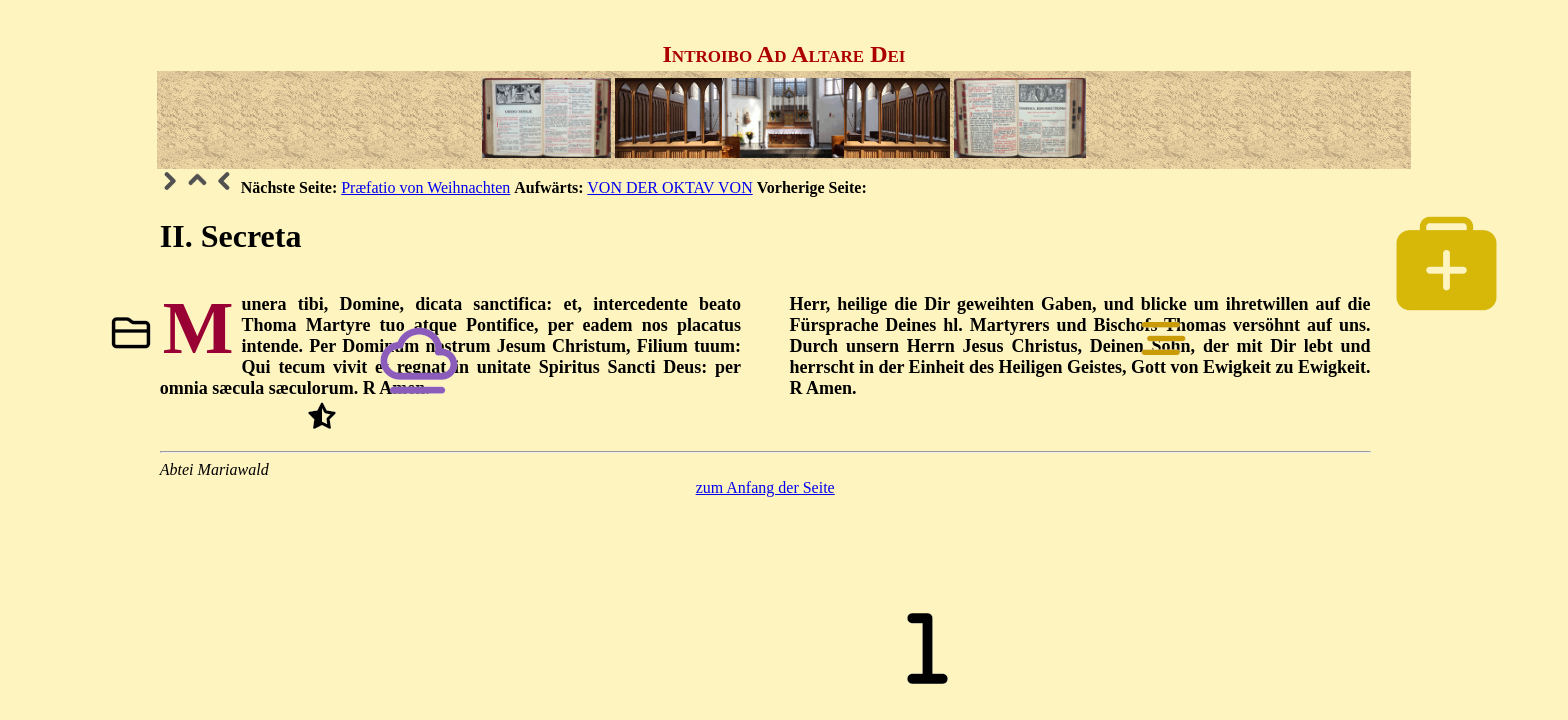 The width and height of the screenshot is (1568, 720). What do you see at coordinates (927, 648) in the screenshot?
I see `indicates the number one or first item in a list` at bounding box center [927, 648].